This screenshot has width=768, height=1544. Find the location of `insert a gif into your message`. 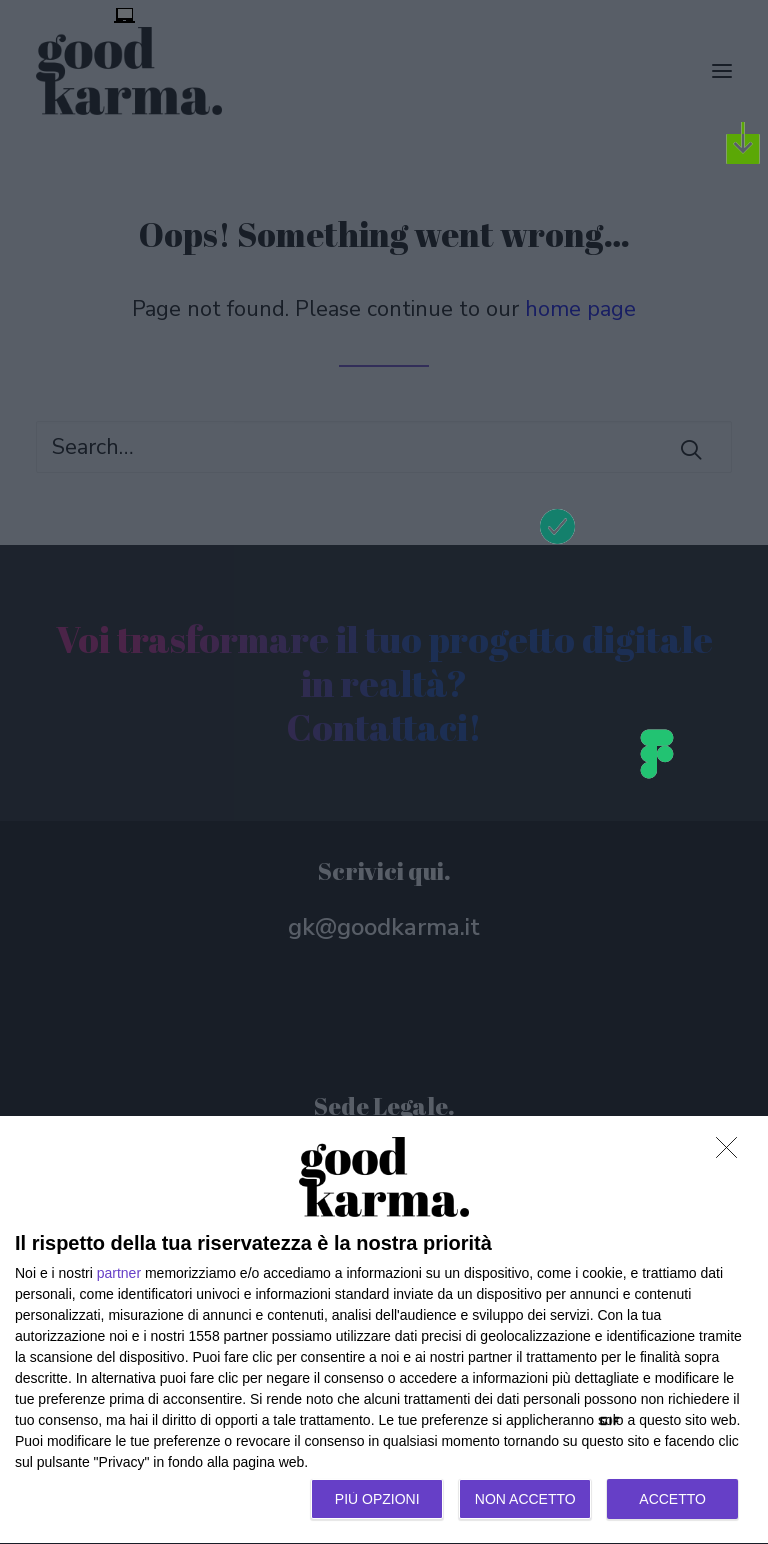

insert a gif into your message is located at coordinates (610, 1421).